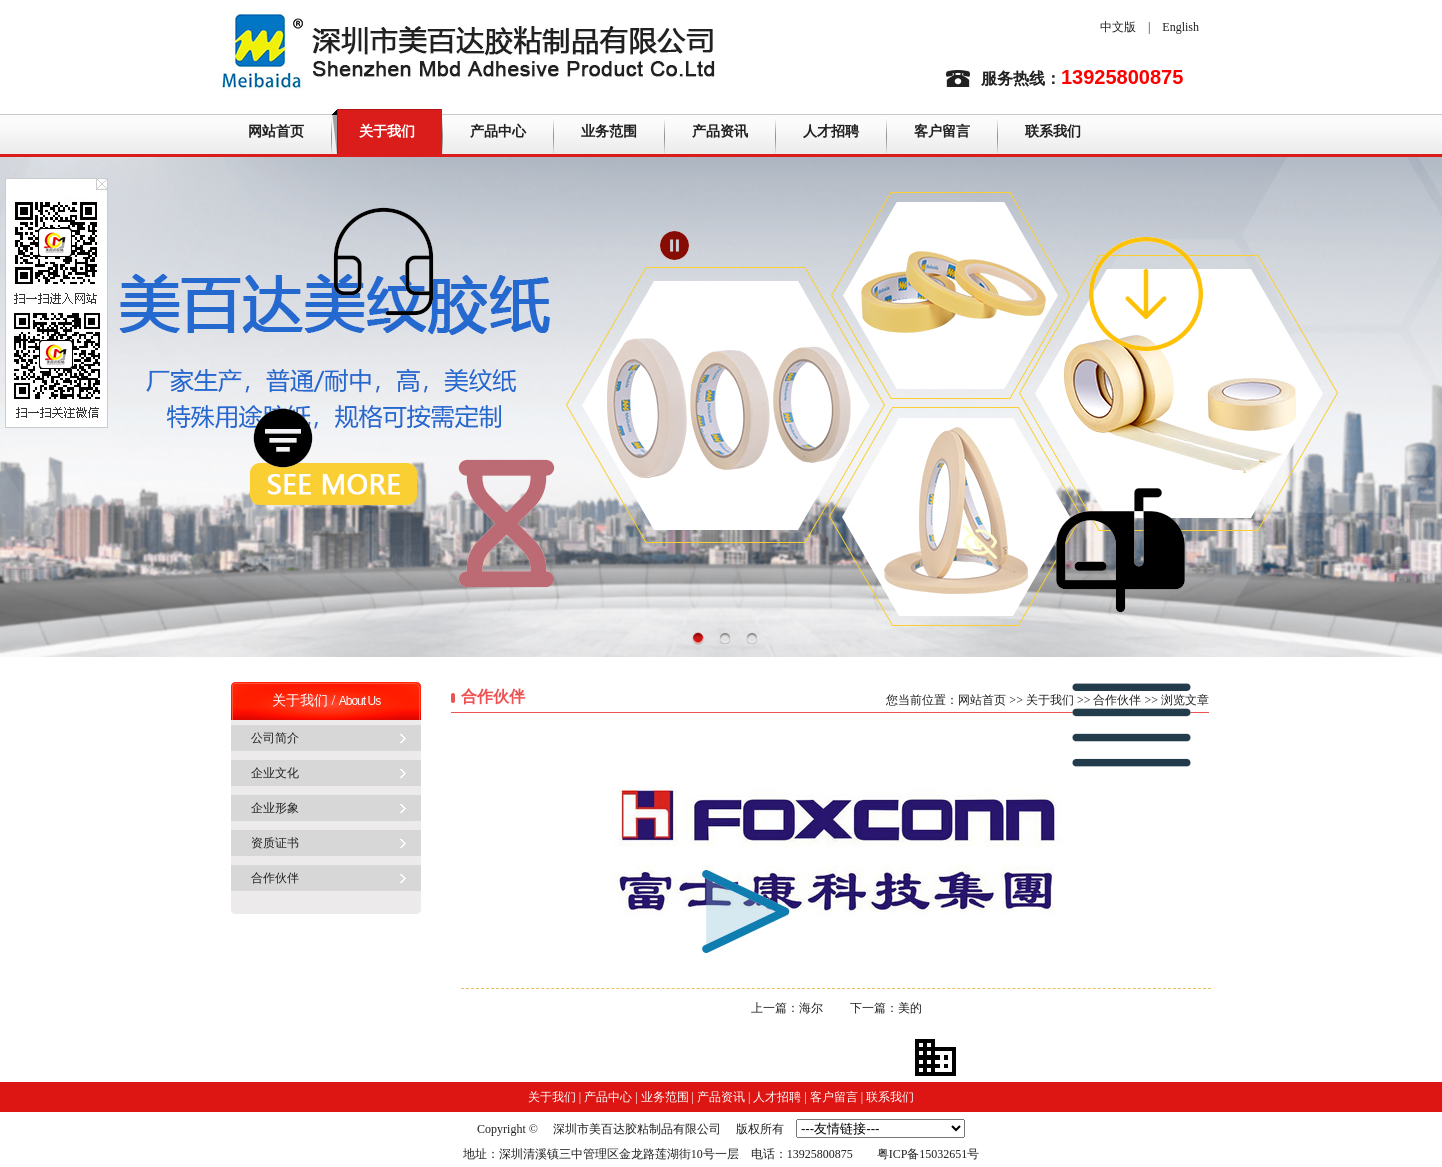  What do you see at coordinates (506, 523) in the screenshot?
I see `indicates loading or processing in progress` at bounding box center [506, 523].